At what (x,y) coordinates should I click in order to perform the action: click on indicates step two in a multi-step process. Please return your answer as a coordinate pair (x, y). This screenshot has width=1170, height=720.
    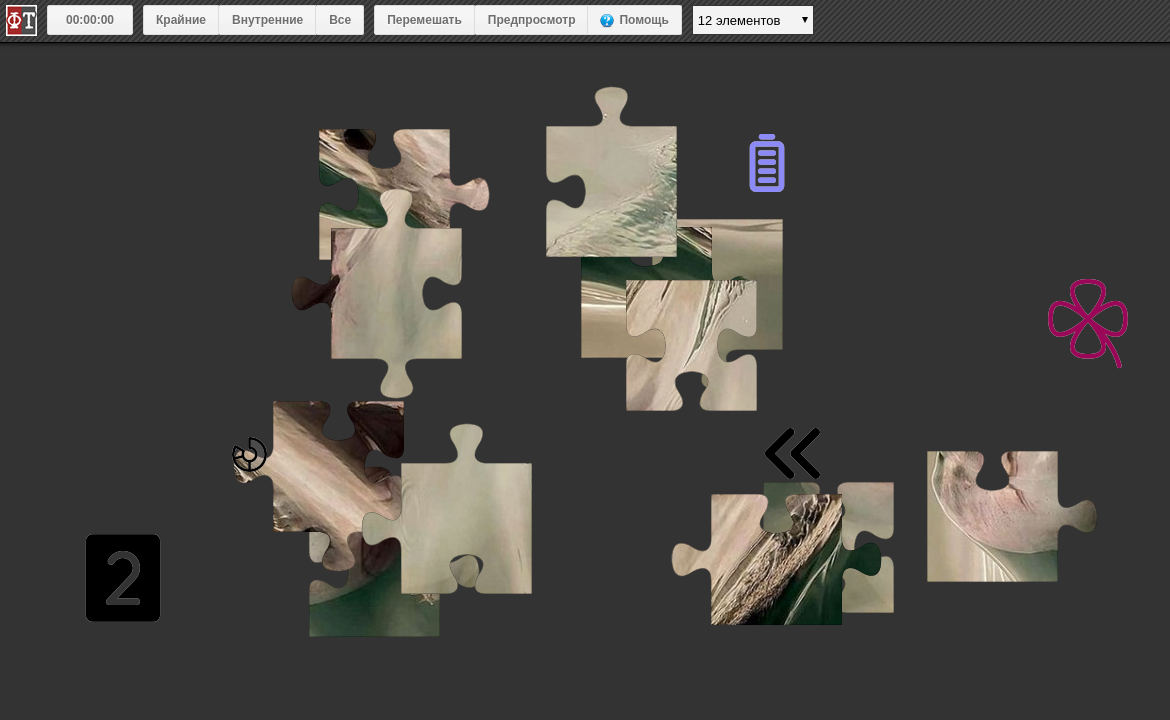
    Looking at the image, I should click on (123, 578).